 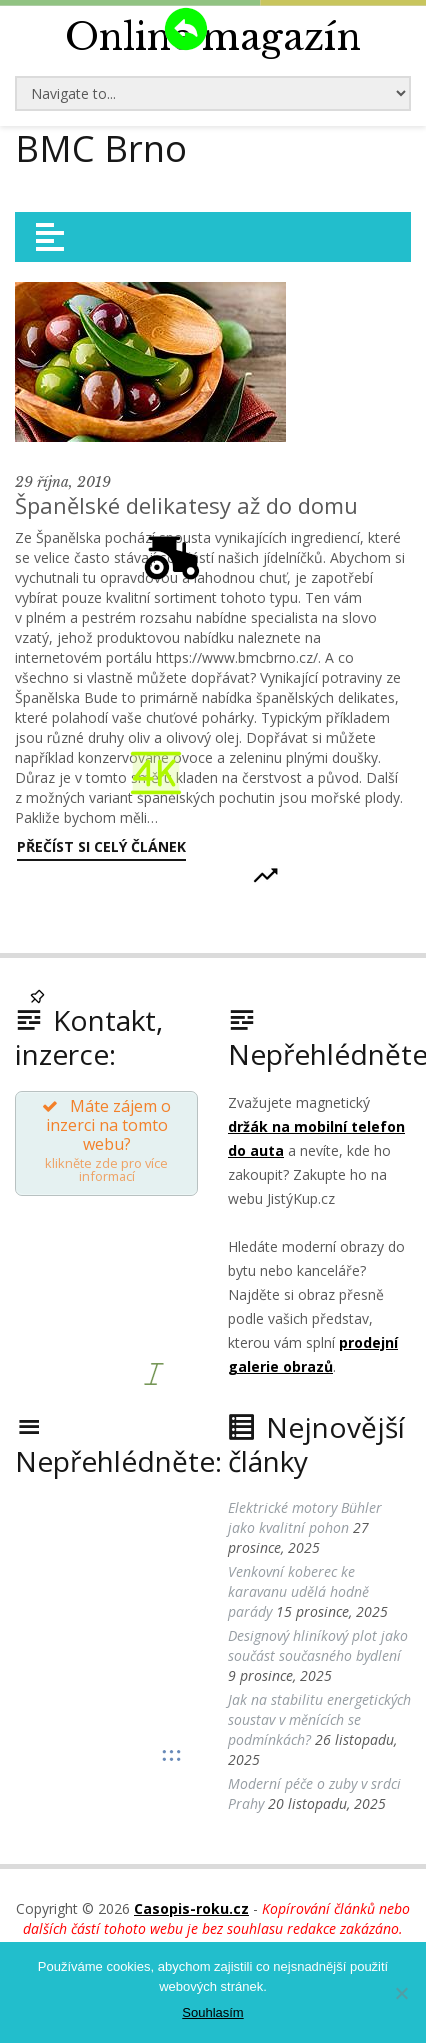 I want to click on undo the last action, so click(x=186, y=29).